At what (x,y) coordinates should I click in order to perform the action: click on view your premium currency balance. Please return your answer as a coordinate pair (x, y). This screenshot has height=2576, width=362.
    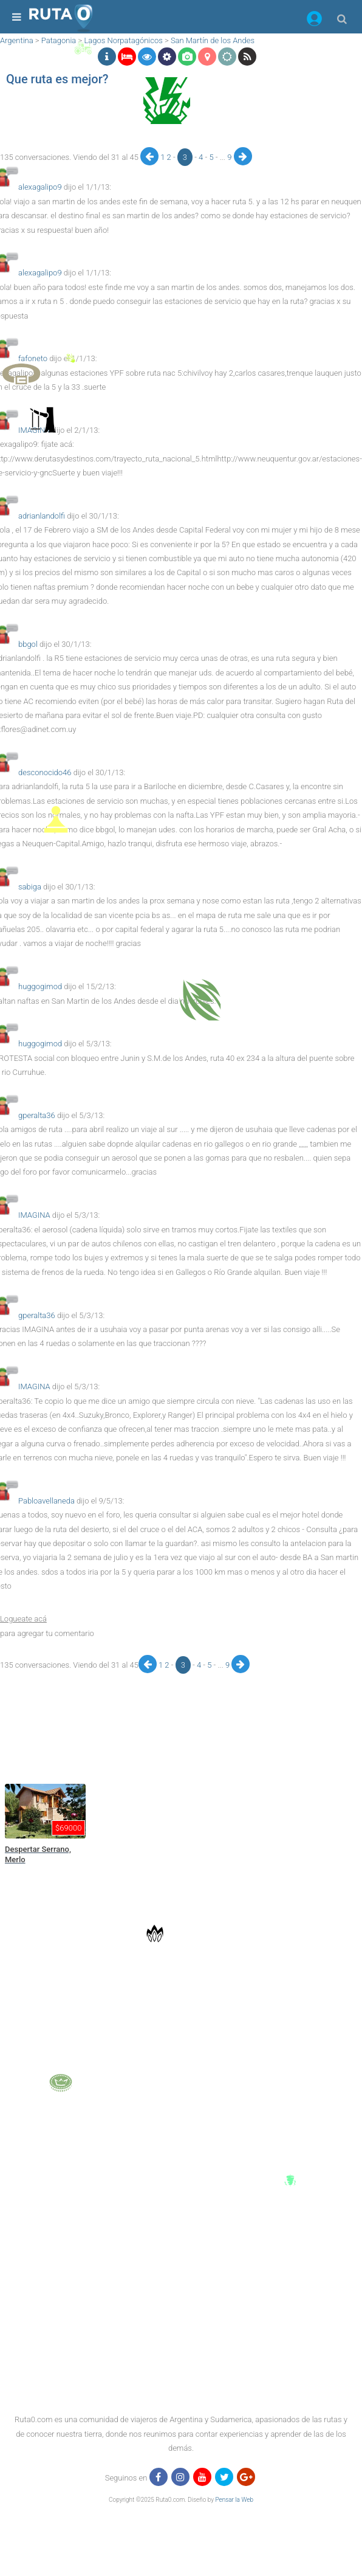
    Looking at the image, I should click on (61, 2083).